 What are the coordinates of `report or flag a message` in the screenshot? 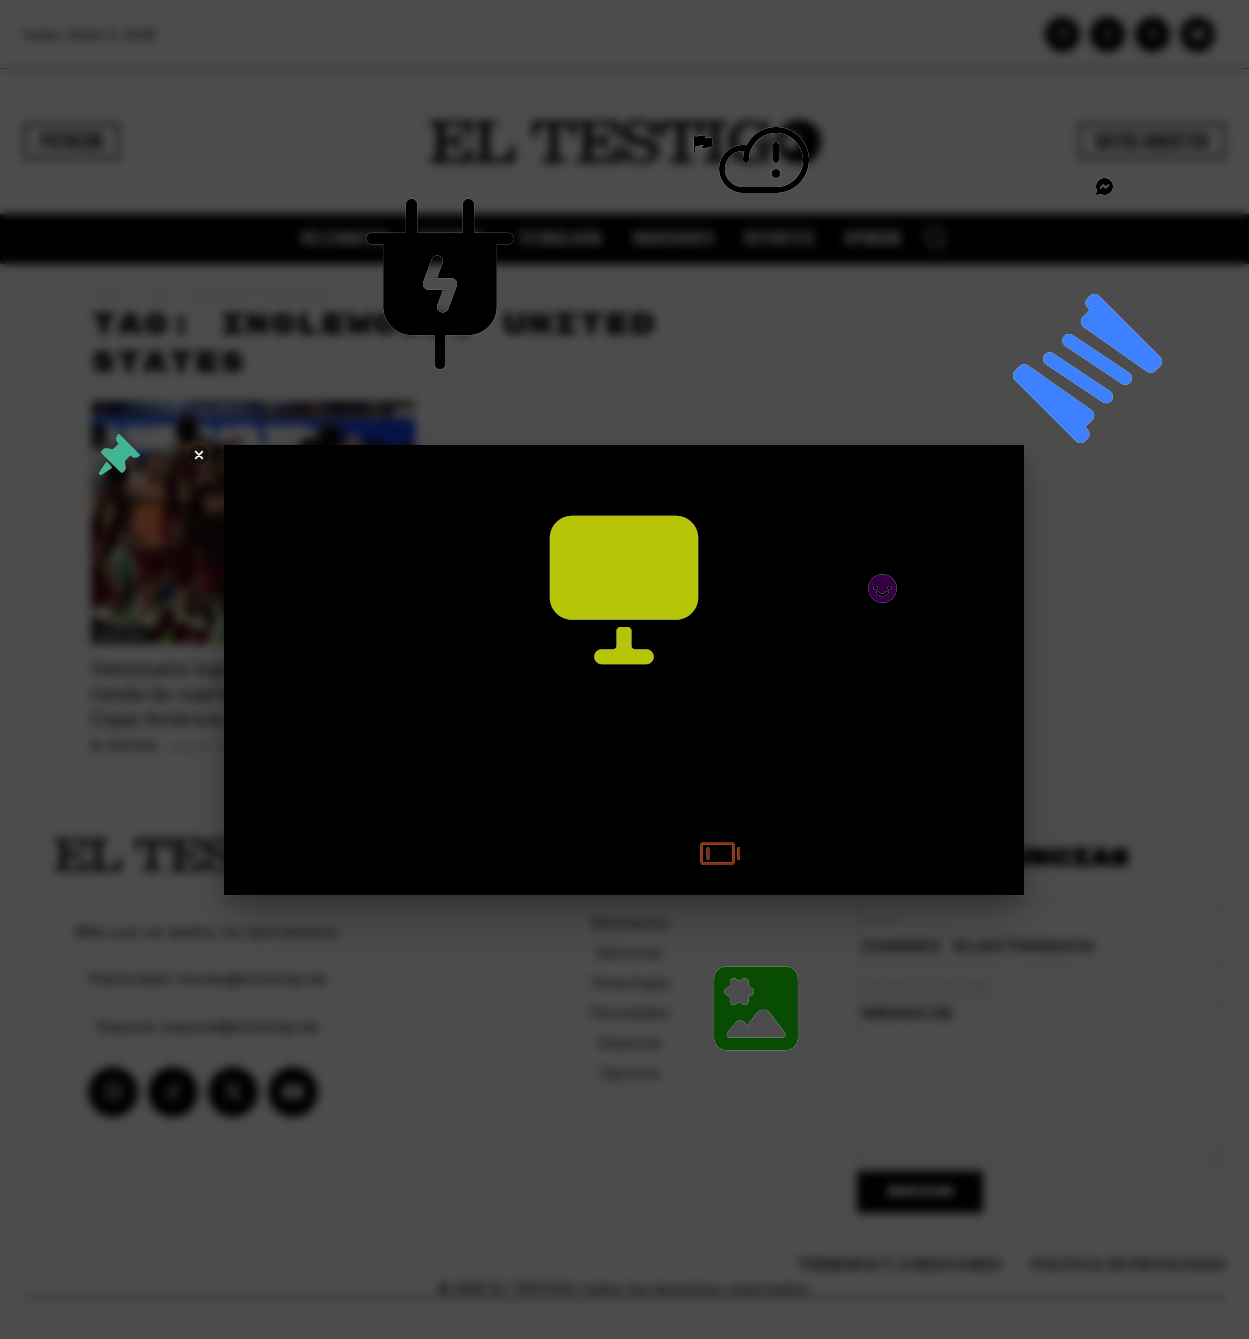 It's located at (702, 144).